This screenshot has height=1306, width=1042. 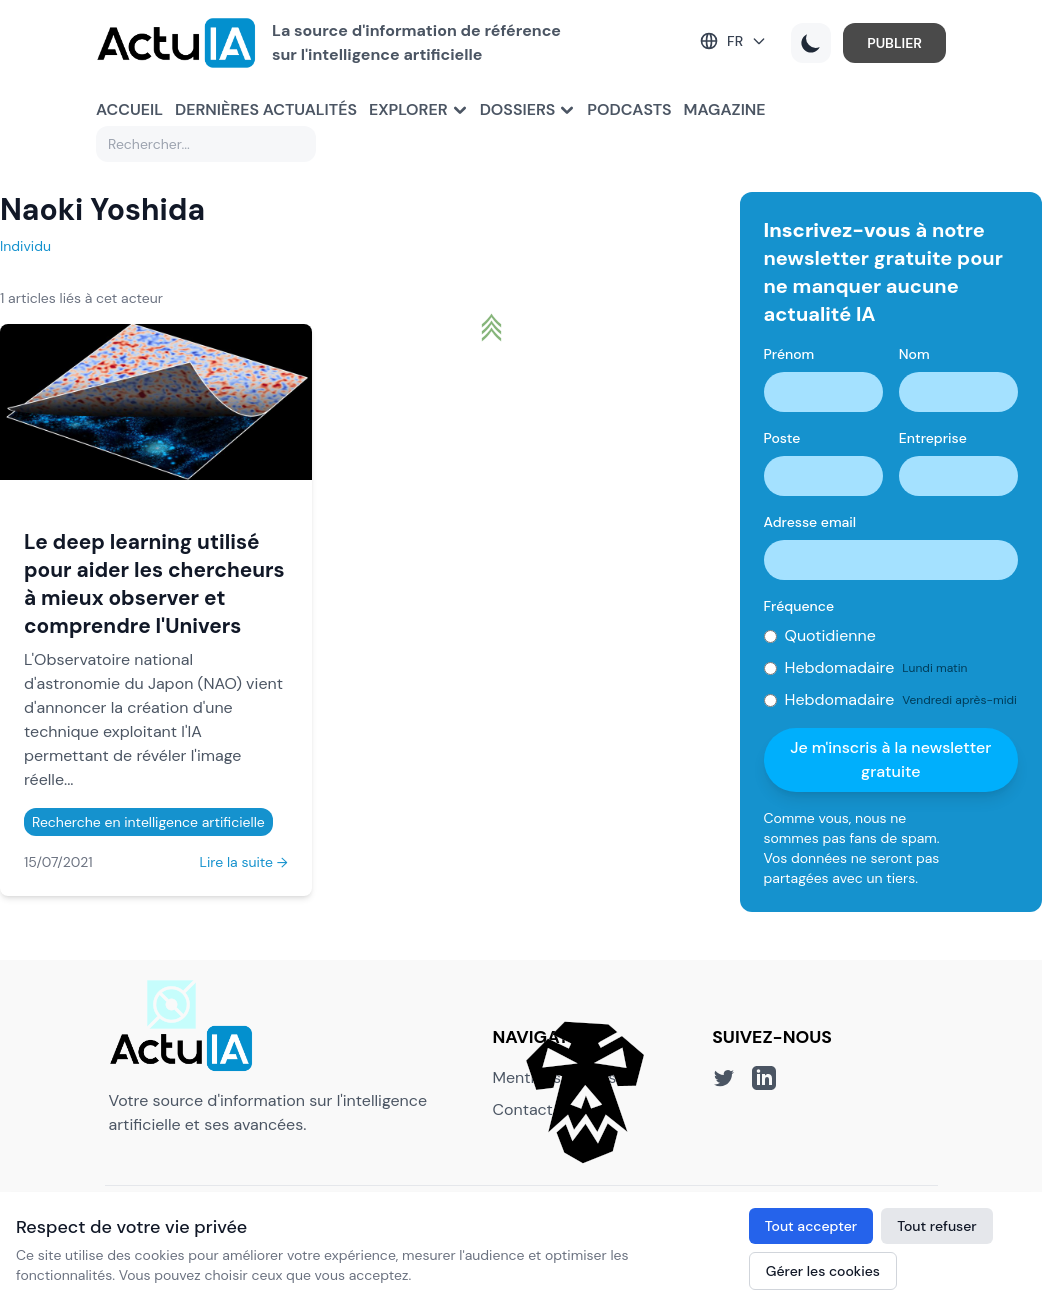 I want to click on indicates a death or game over state, so click(x=585, y=1092).